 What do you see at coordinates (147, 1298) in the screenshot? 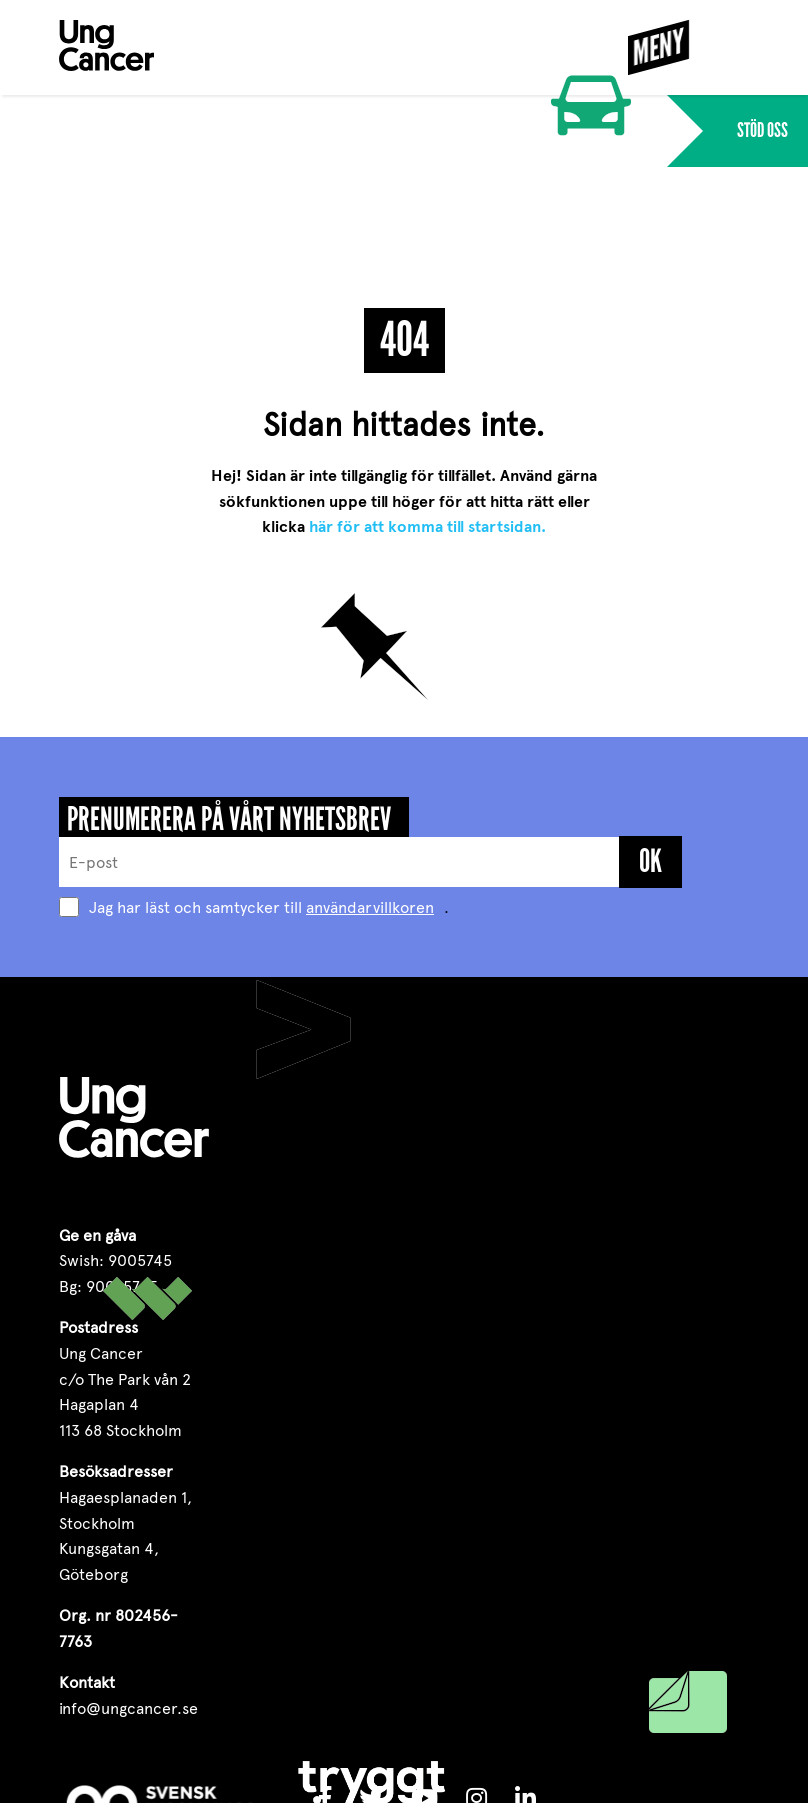
I see `wondershare brand logo` at bounding box center [147, 1298].